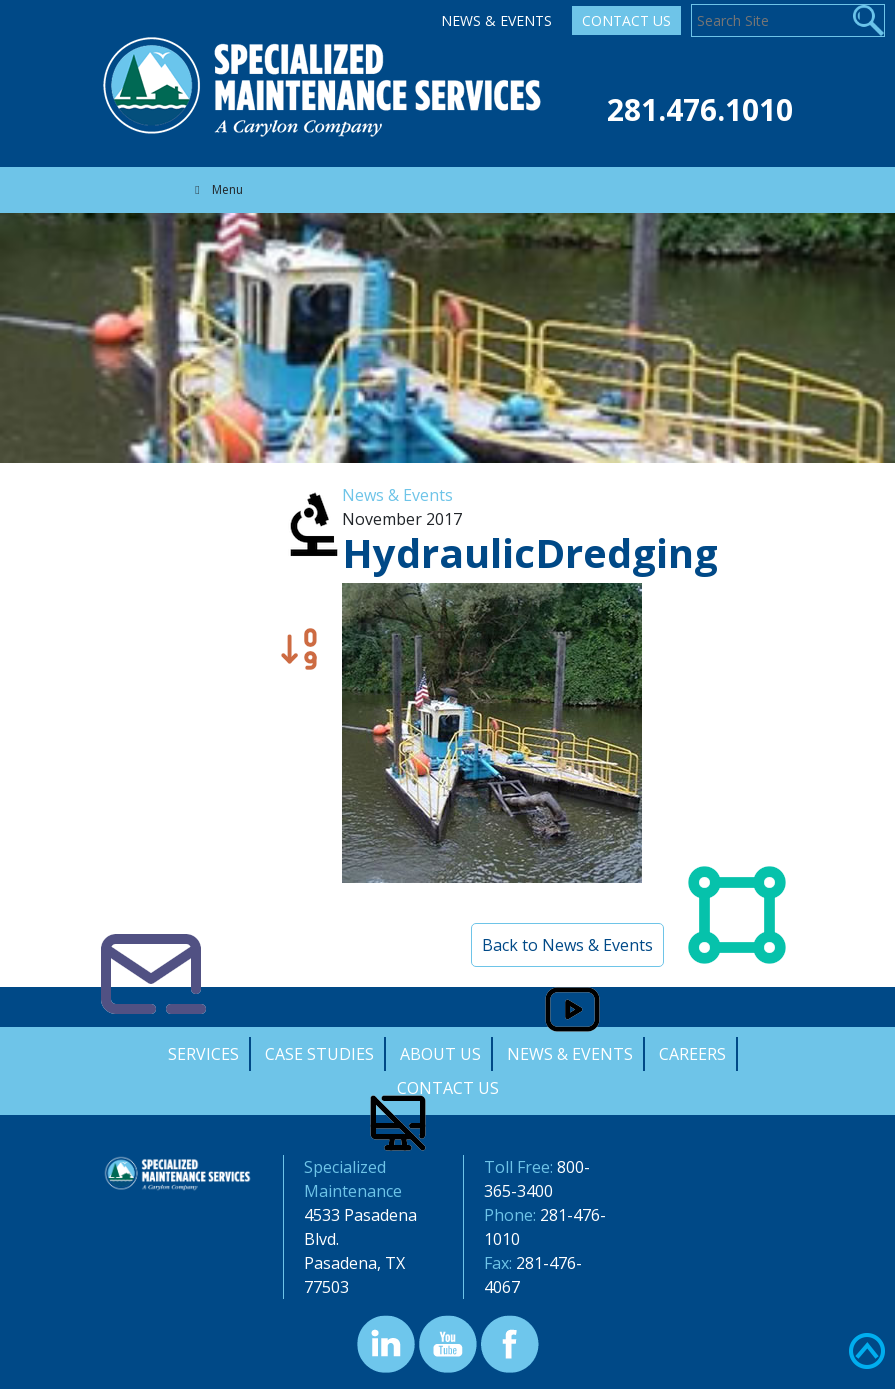 The width and height of the screenshot is (895, 1389). What do you see at coordinates (572, 1009) in the screenshot?
I see `open YouTube app` at bounding box center [572, 1009].